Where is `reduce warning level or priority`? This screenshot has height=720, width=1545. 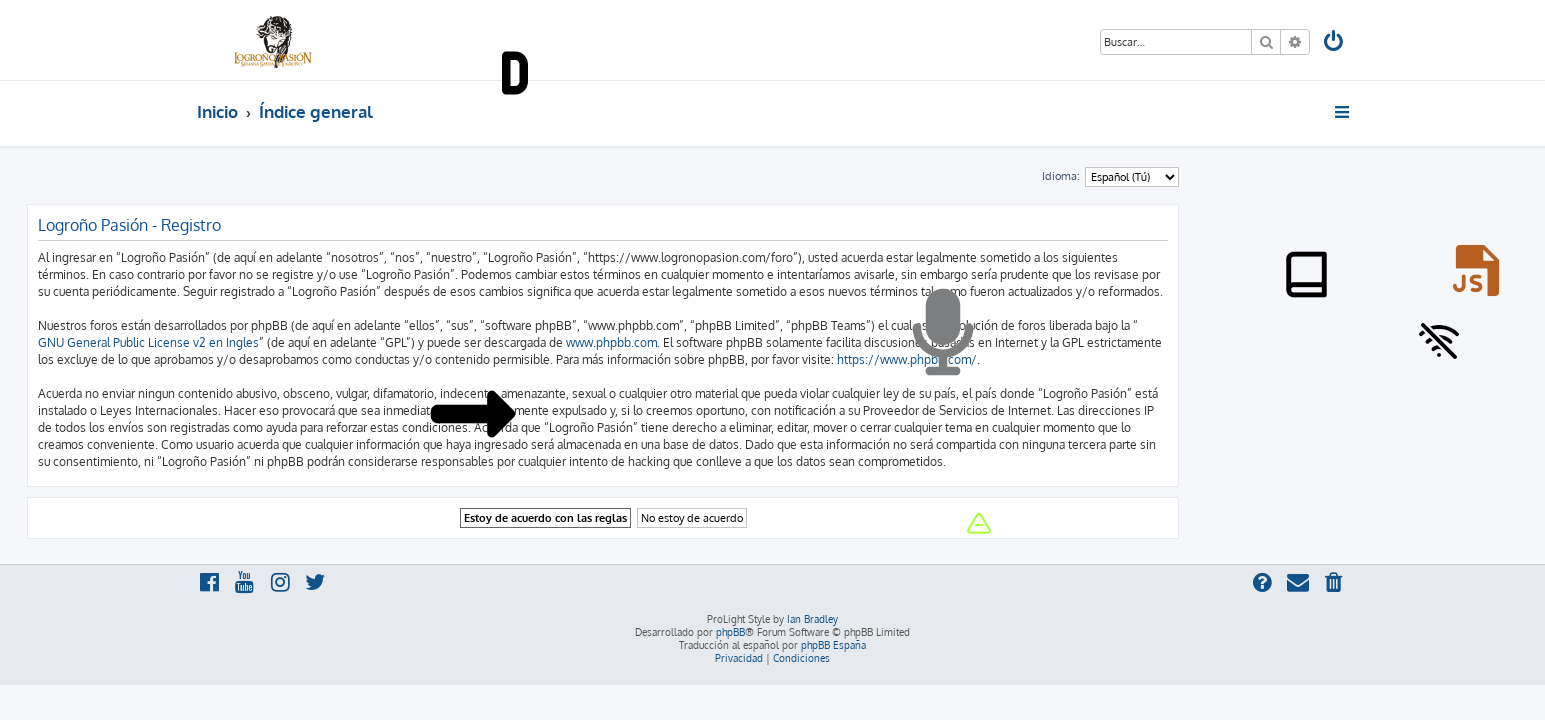
reduce warning level or priority is located at coordinates (979, 524).